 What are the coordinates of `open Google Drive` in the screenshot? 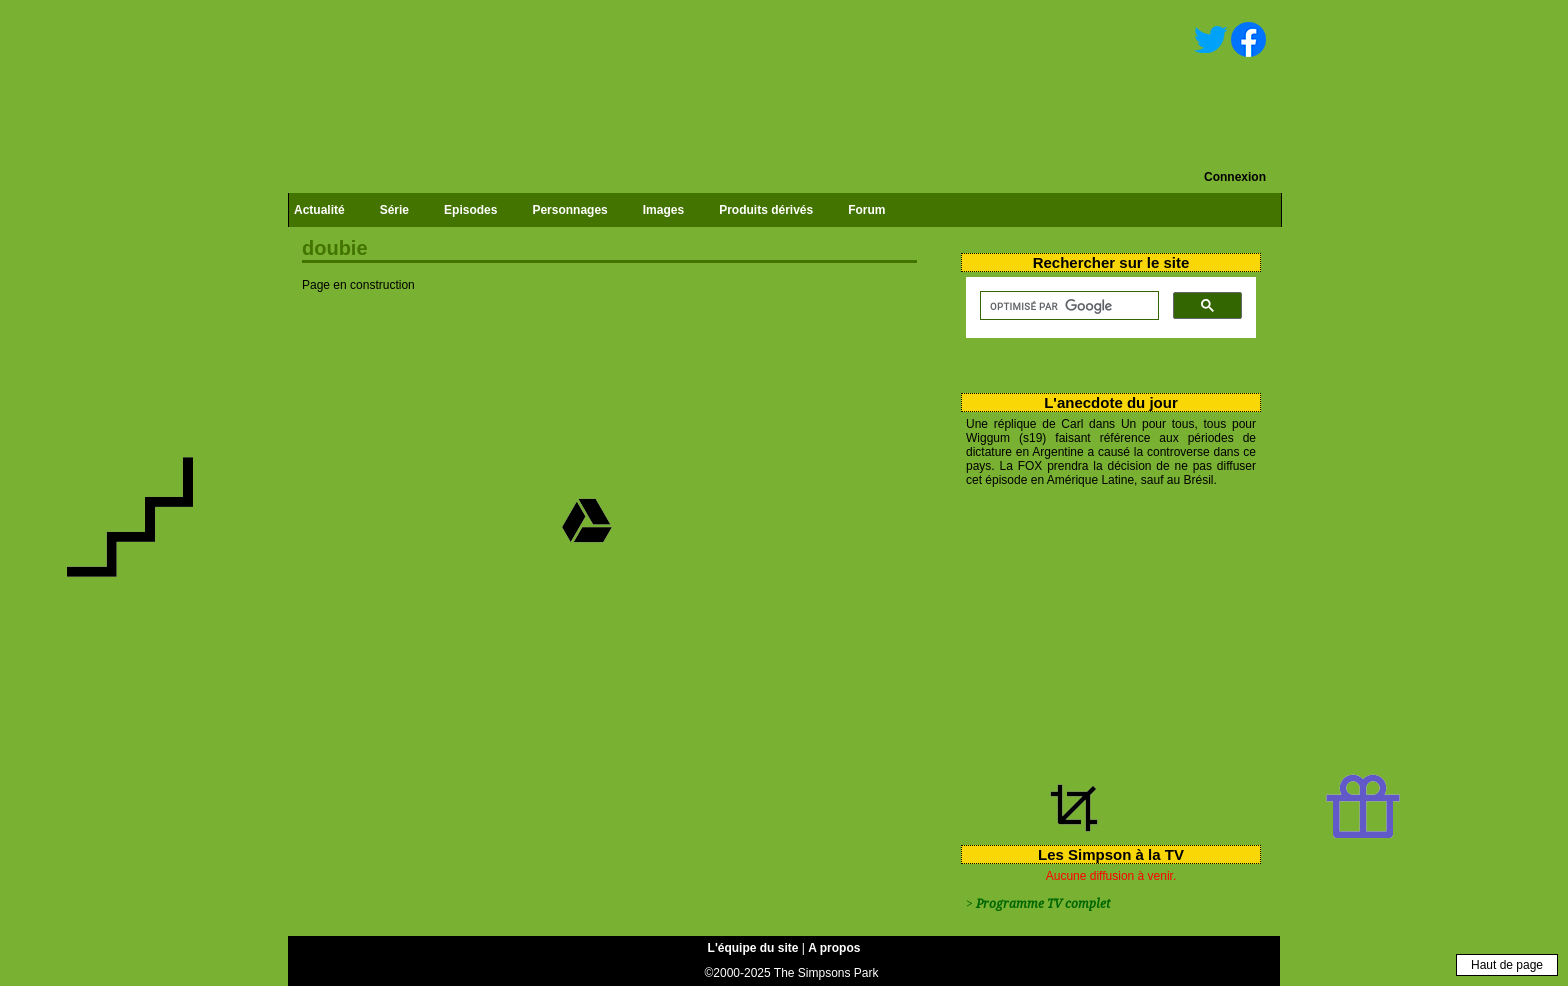 It's located at (587, 521).